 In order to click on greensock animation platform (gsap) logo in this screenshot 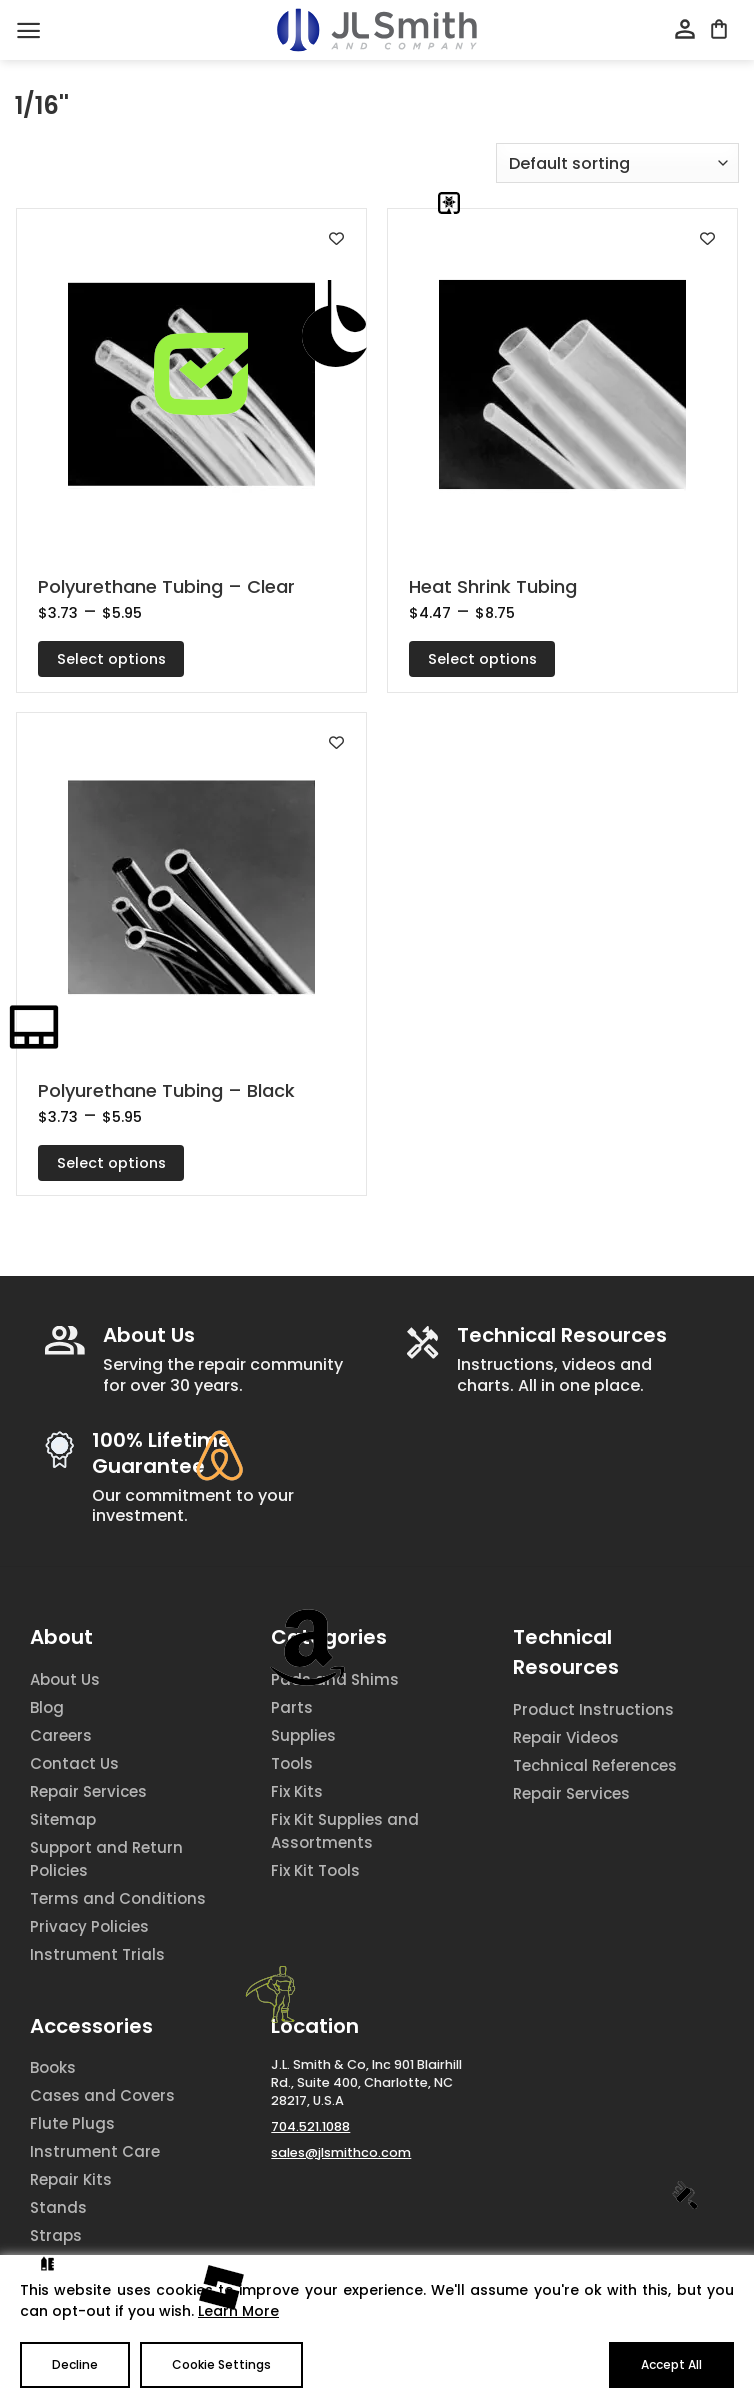, I will do `click(270, 1994)`.